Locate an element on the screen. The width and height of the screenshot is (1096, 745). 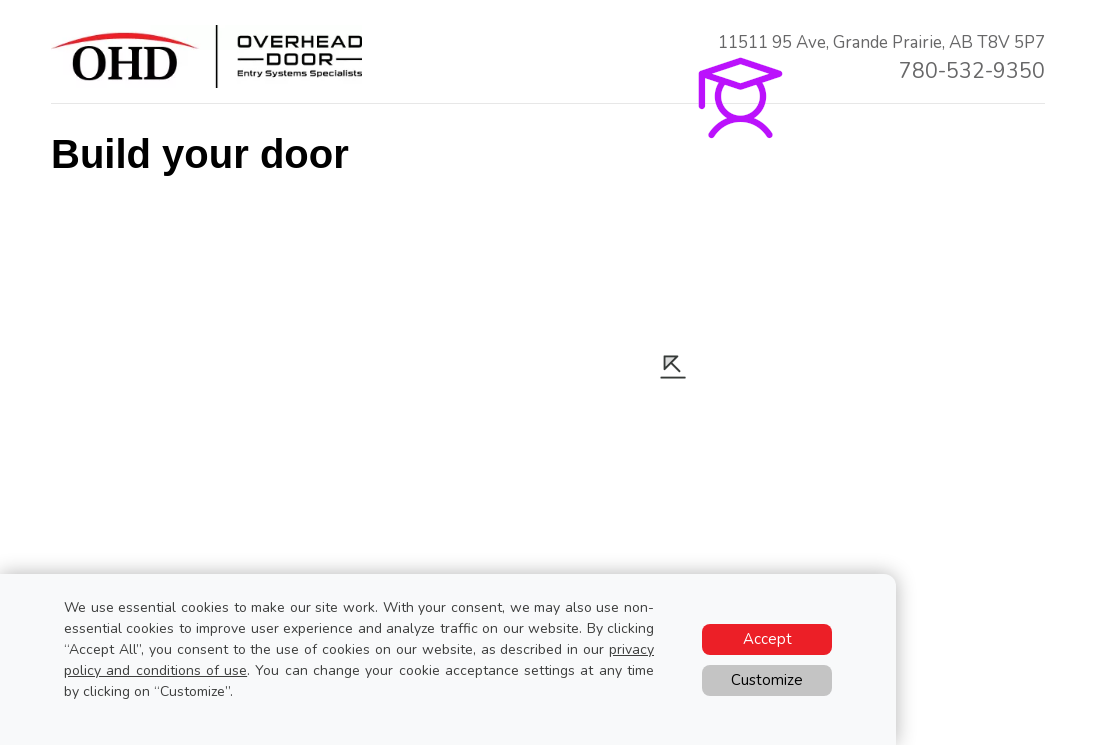
view student profile is located at coordinates (740, 99).